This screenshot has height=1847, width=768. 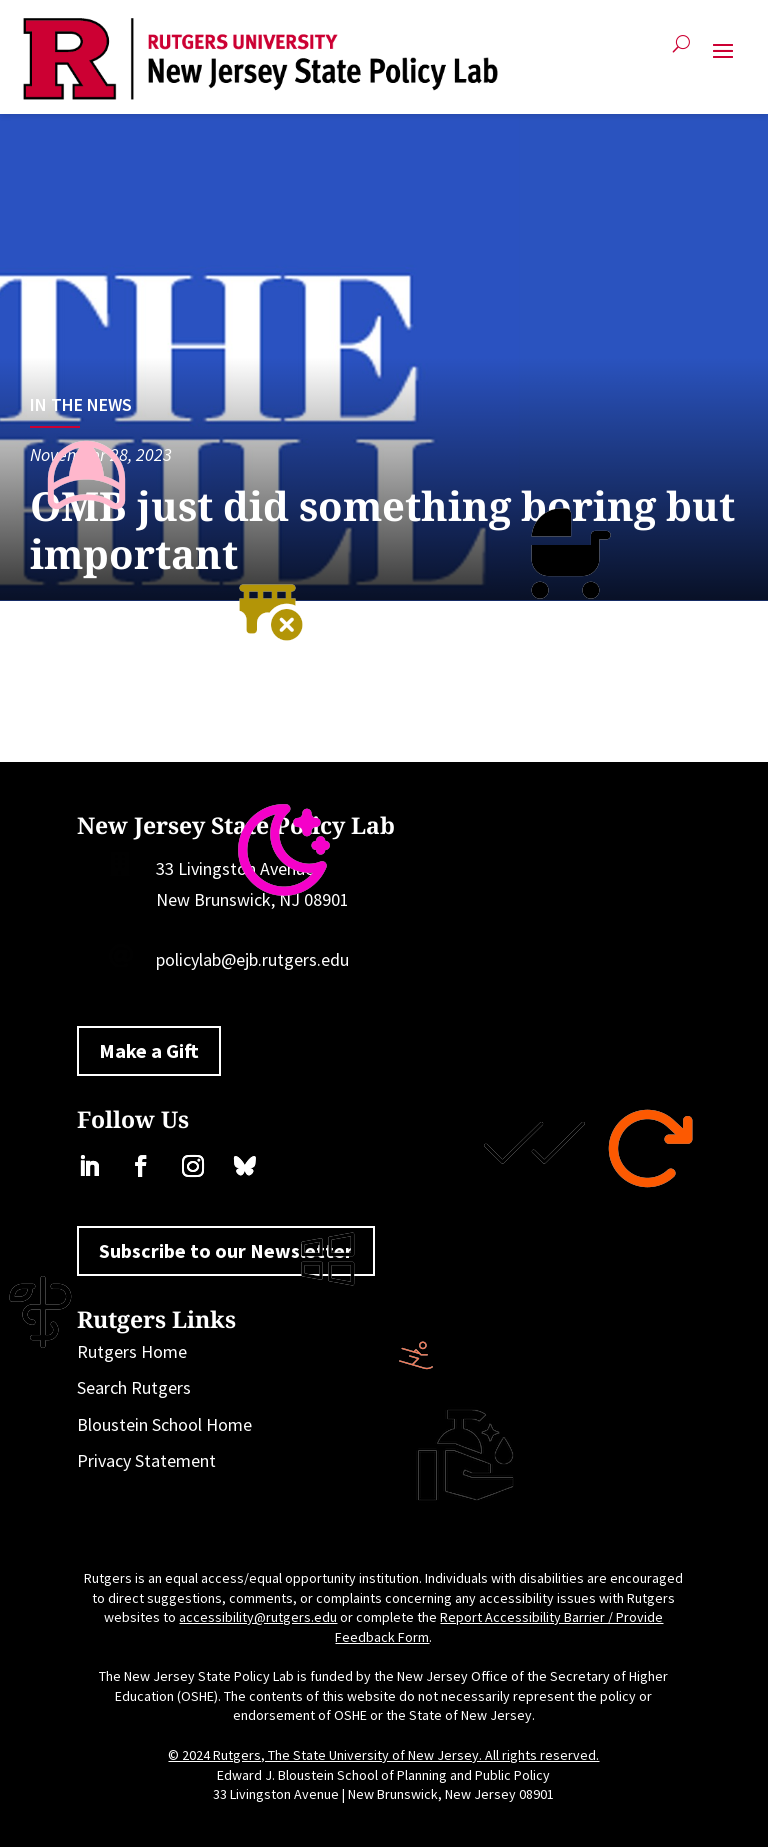 I want to click on select headwear or cap accessory, so click(x=86, y=479).